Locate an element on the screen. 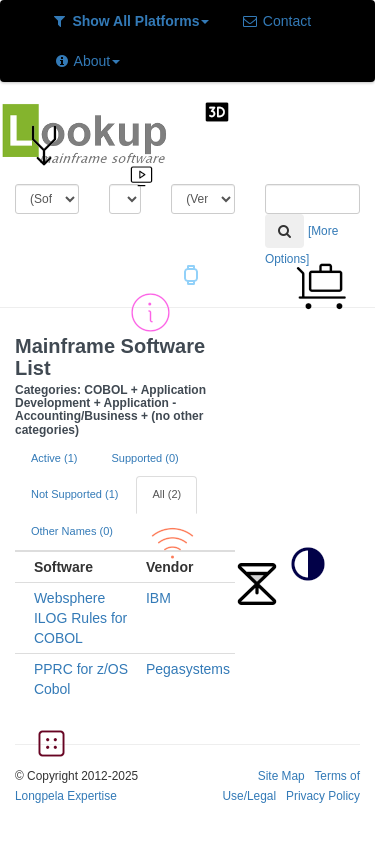  roll or randomize with a value of four is located at coordinates (51, 743).